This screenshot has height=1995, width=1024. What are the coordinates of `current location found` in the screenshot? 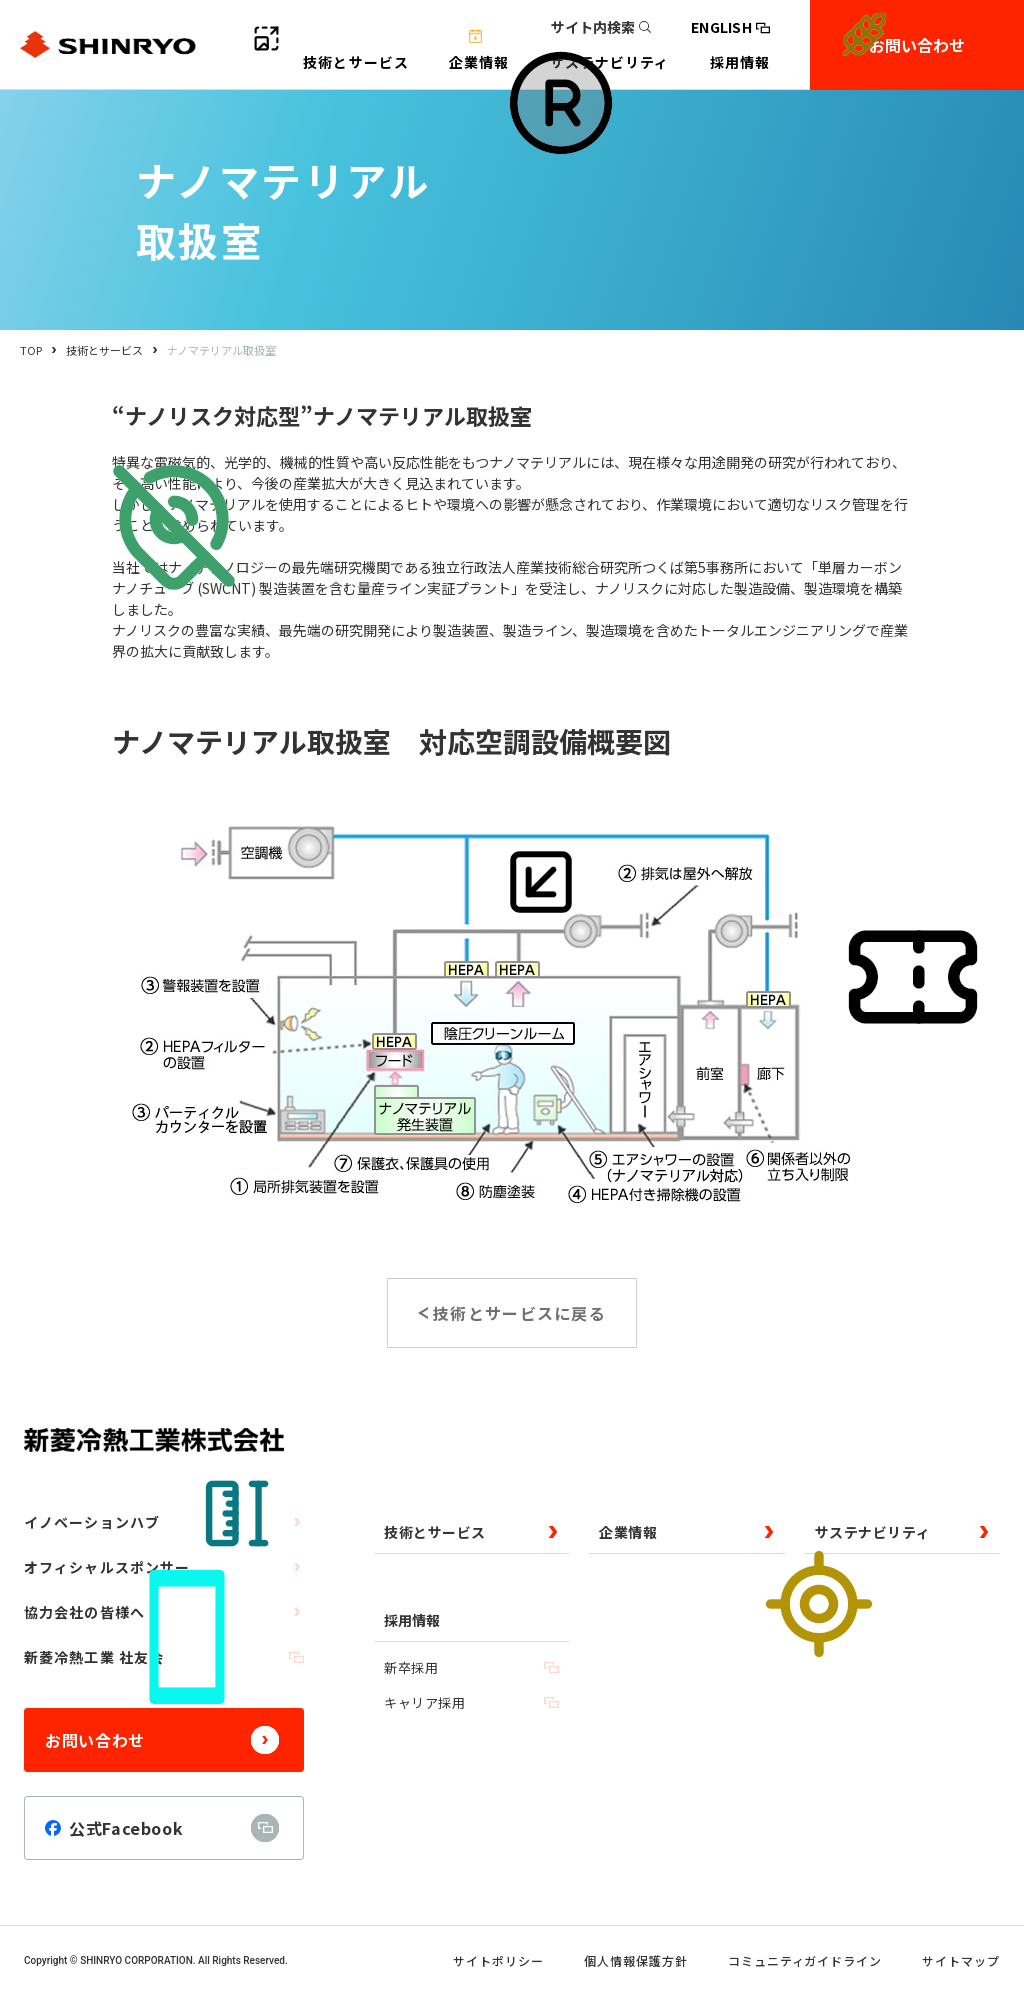 It's located at (819, 1604).